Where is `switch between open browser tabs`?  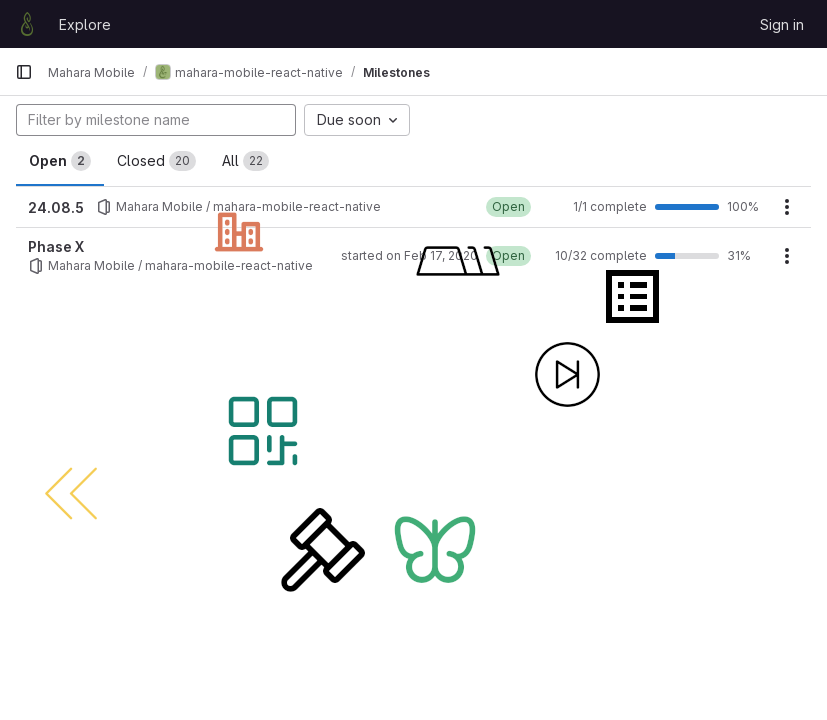 switch between open browser tabs is located at coordinates (458, 261).